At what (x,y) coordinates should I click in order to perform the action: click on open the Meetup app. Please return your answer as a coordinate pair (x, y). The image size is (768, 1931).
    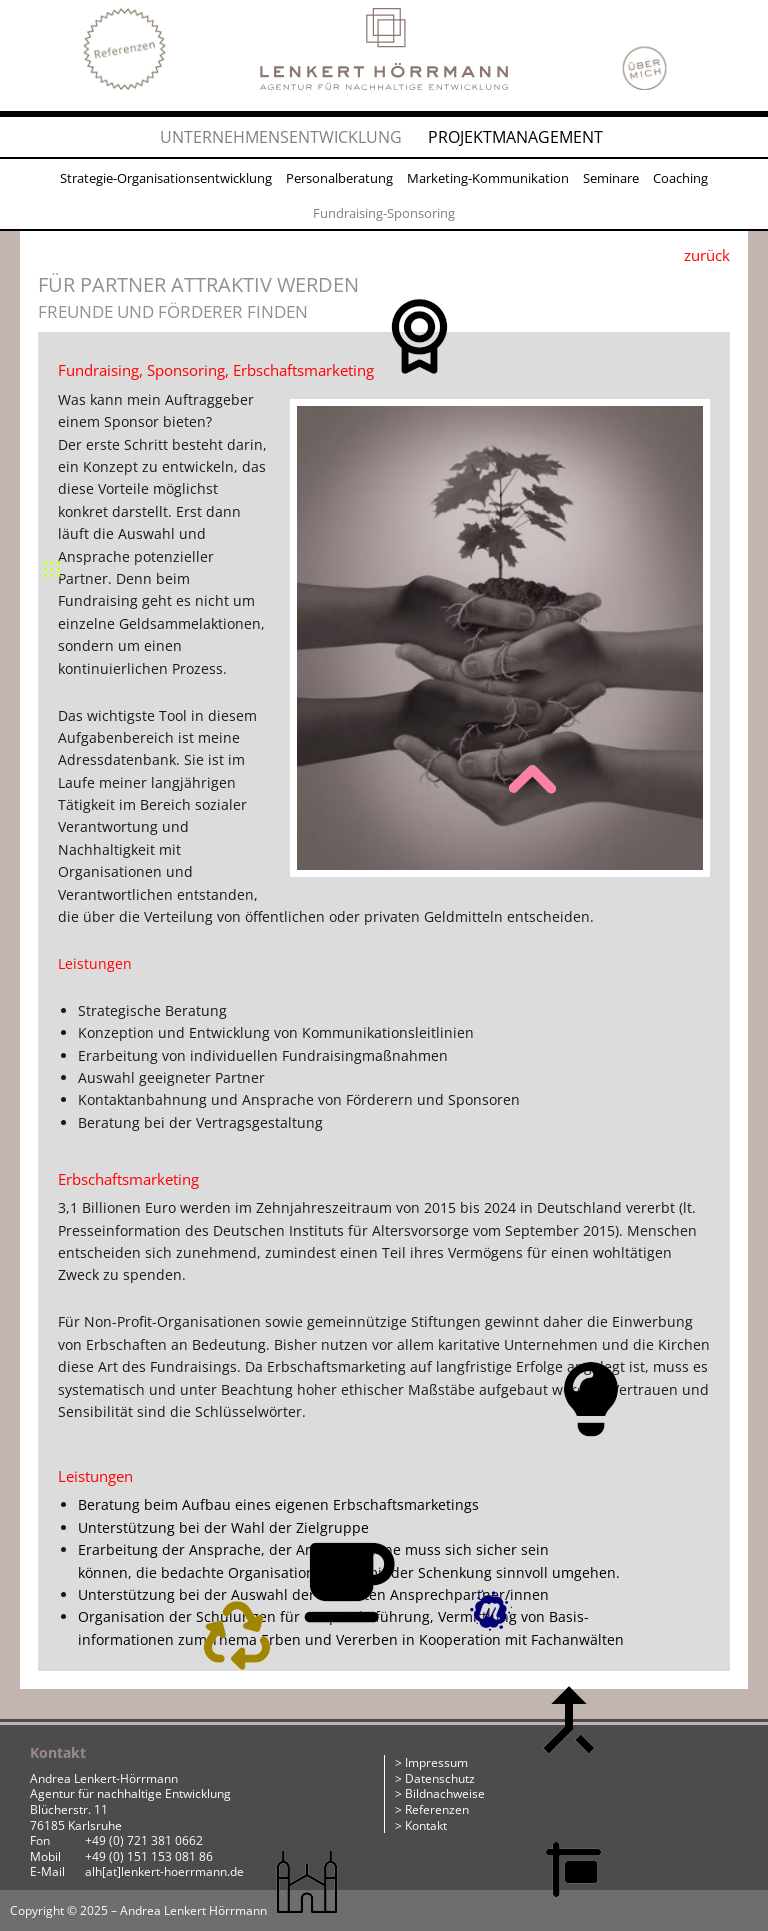
    Looking at the image, I should click on (490, 1610).